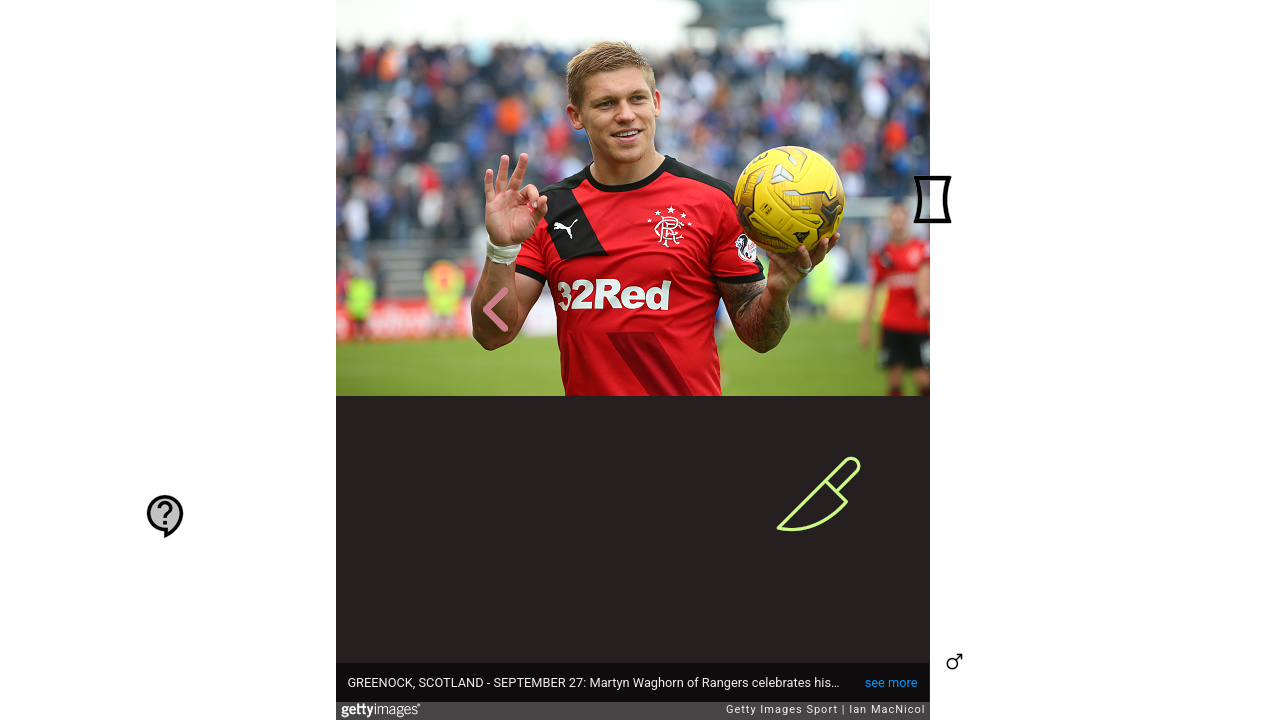 This screenshot has height=720, width=1265. What do you see at coordinates (495, 309) in the screenshot?
I see `go back to the previous screen` at bounding box center [495, 309].